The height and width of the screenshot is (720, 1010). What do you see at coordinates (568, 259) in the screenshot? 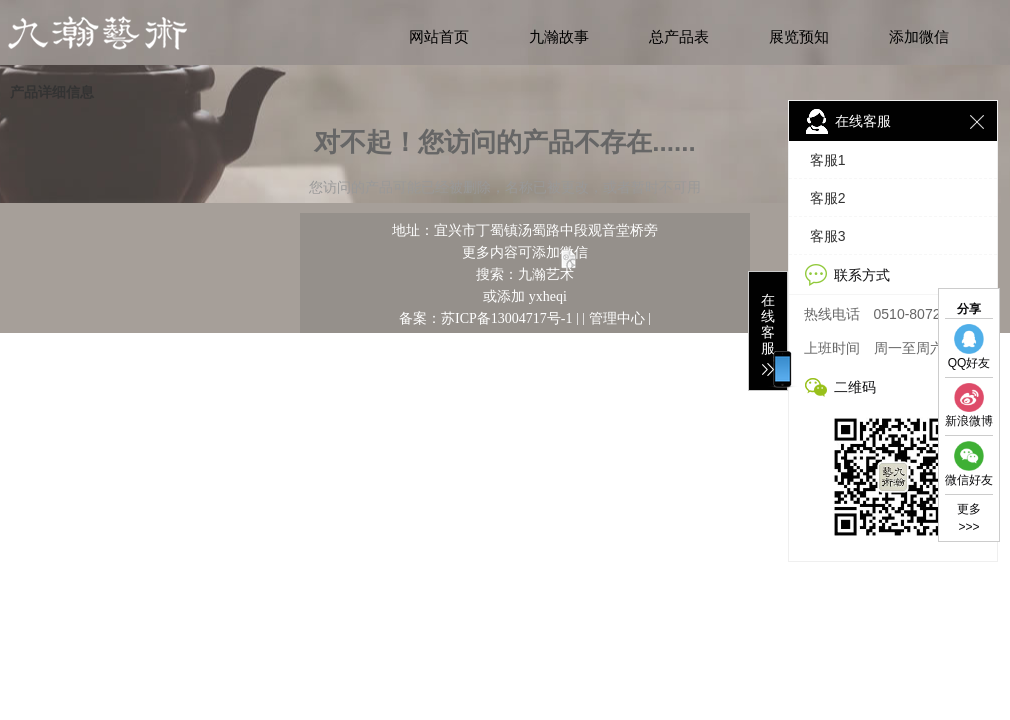
I see `shared library file used by system applications` at bounding box center [568, 259].